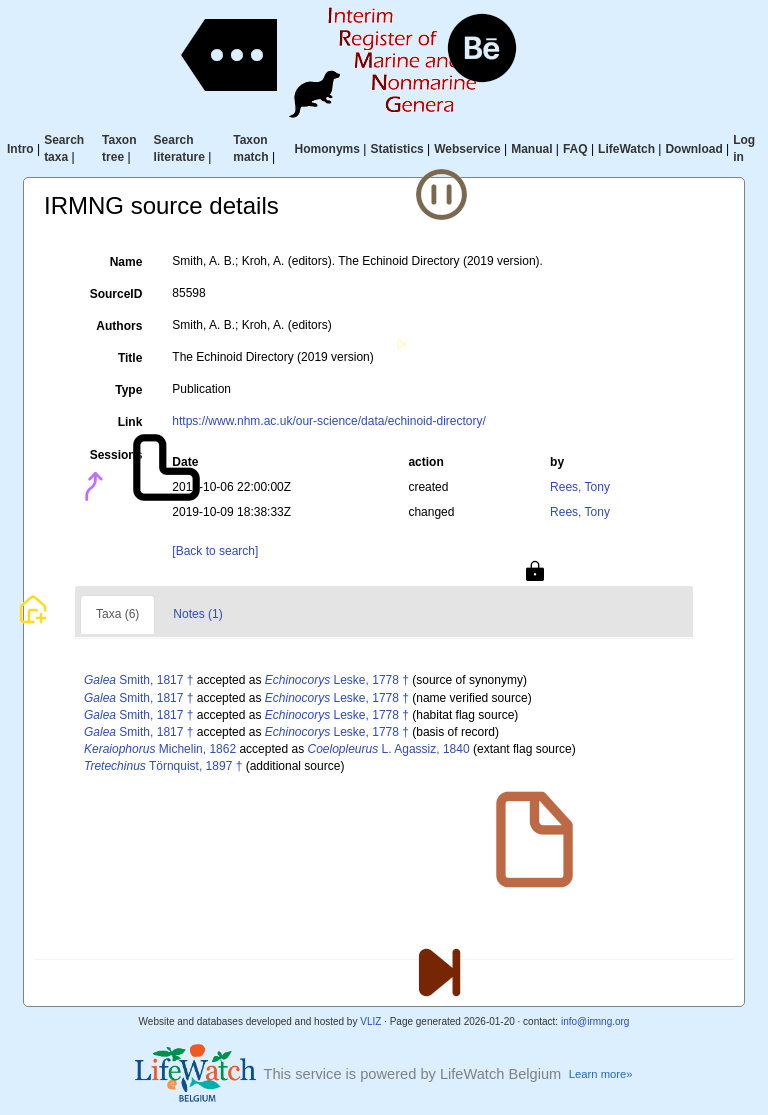 This screenshot has height=1115, width=768. Describe the element at coordinates (441, 194) in the screenshot. I see `pause media playback` at that location.